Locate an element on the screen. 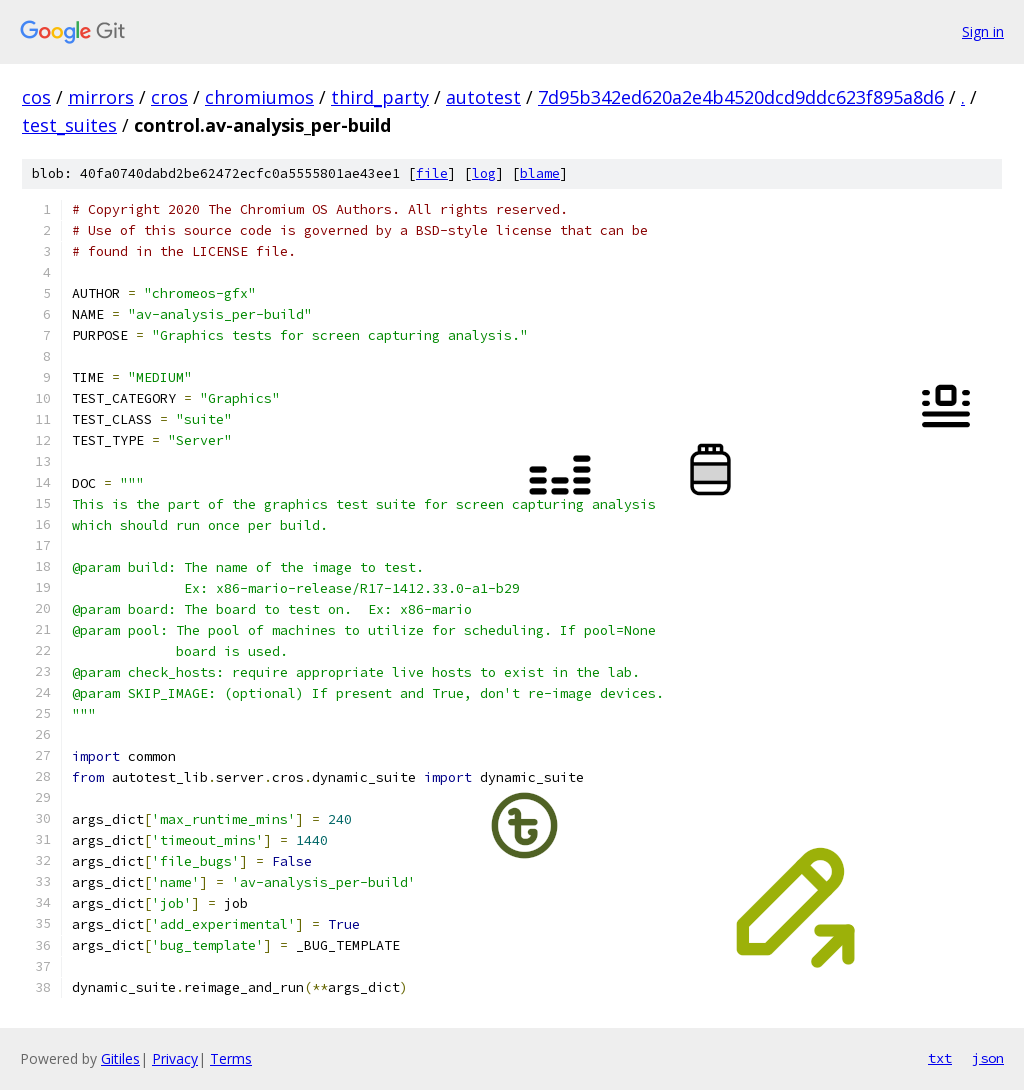 The width and height of the screenshot is (1024, 1090). share your edits or annotations is located at coordinates (792, 899).